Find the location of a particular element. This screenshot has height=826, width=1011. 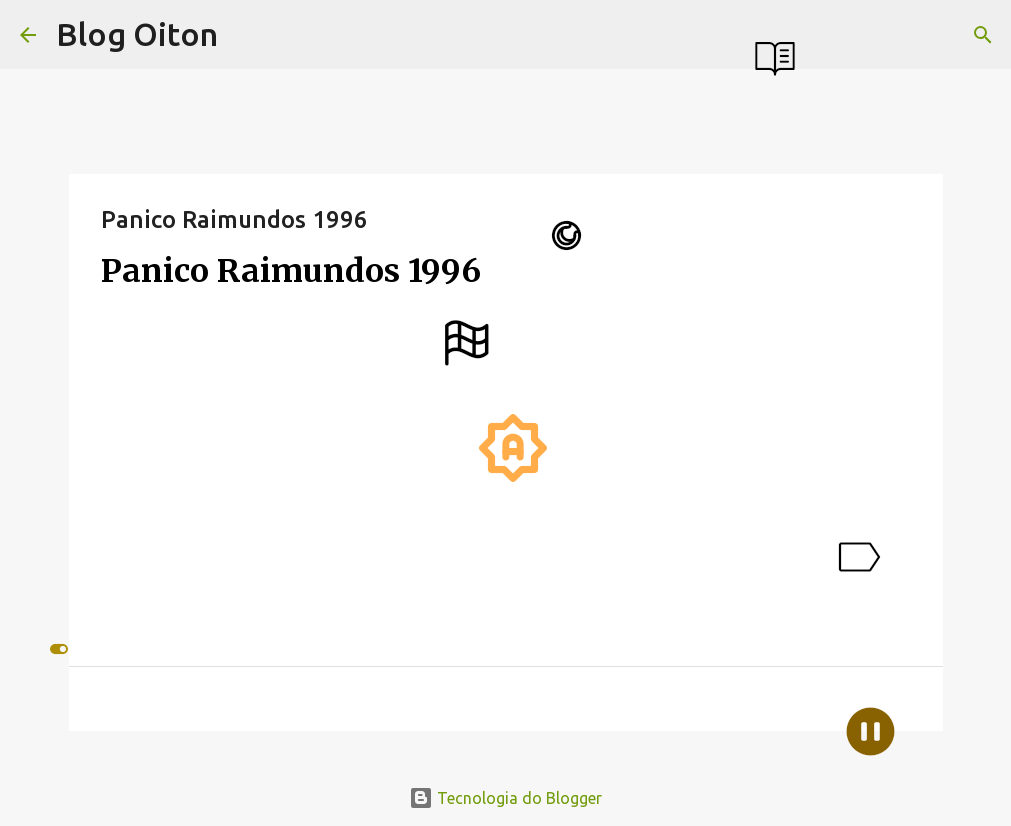

pause media playback is located at coordinates (870, 731).